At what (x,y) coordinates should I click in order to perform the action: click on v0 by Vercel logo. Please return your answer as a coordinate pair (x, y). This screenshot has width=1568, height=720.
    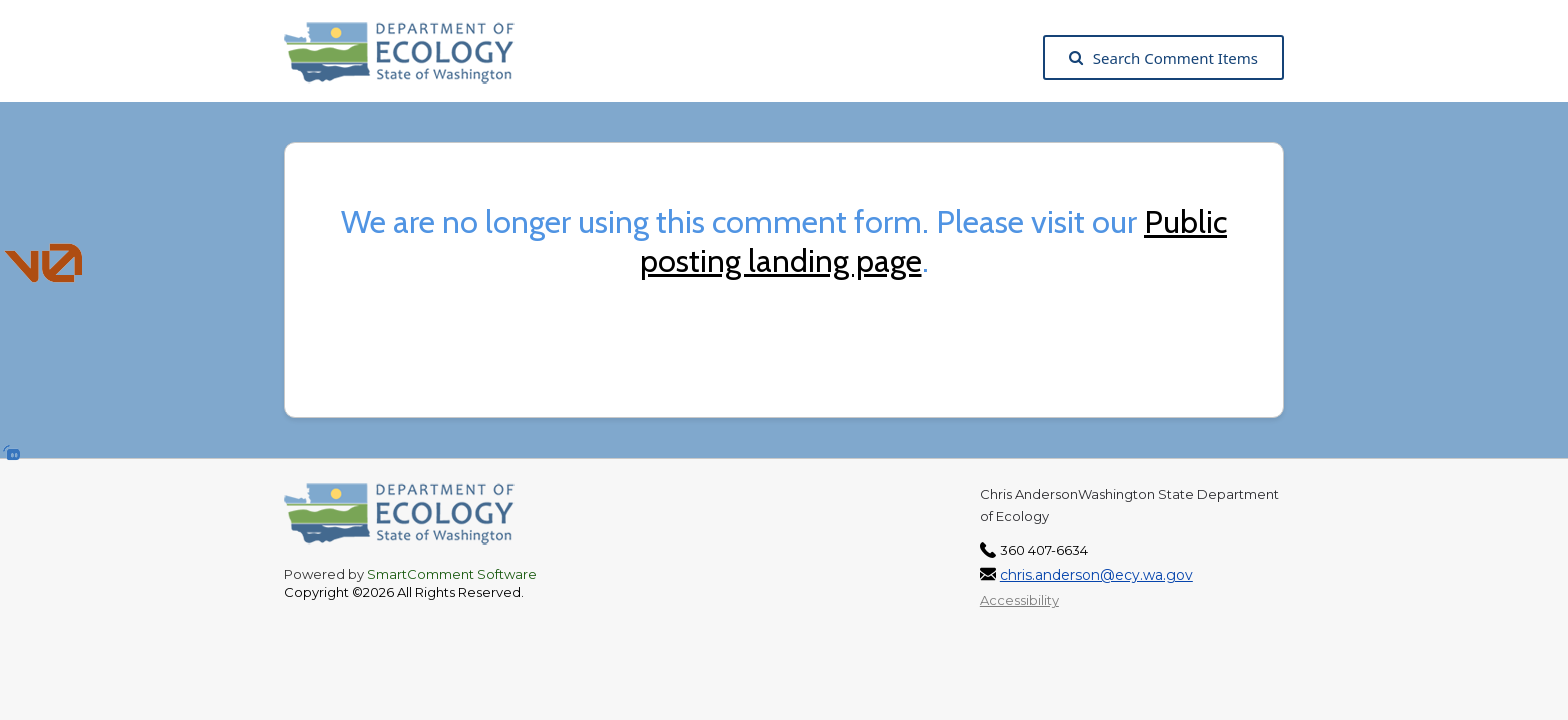
    Looking at the image, I should click on (43, 263).